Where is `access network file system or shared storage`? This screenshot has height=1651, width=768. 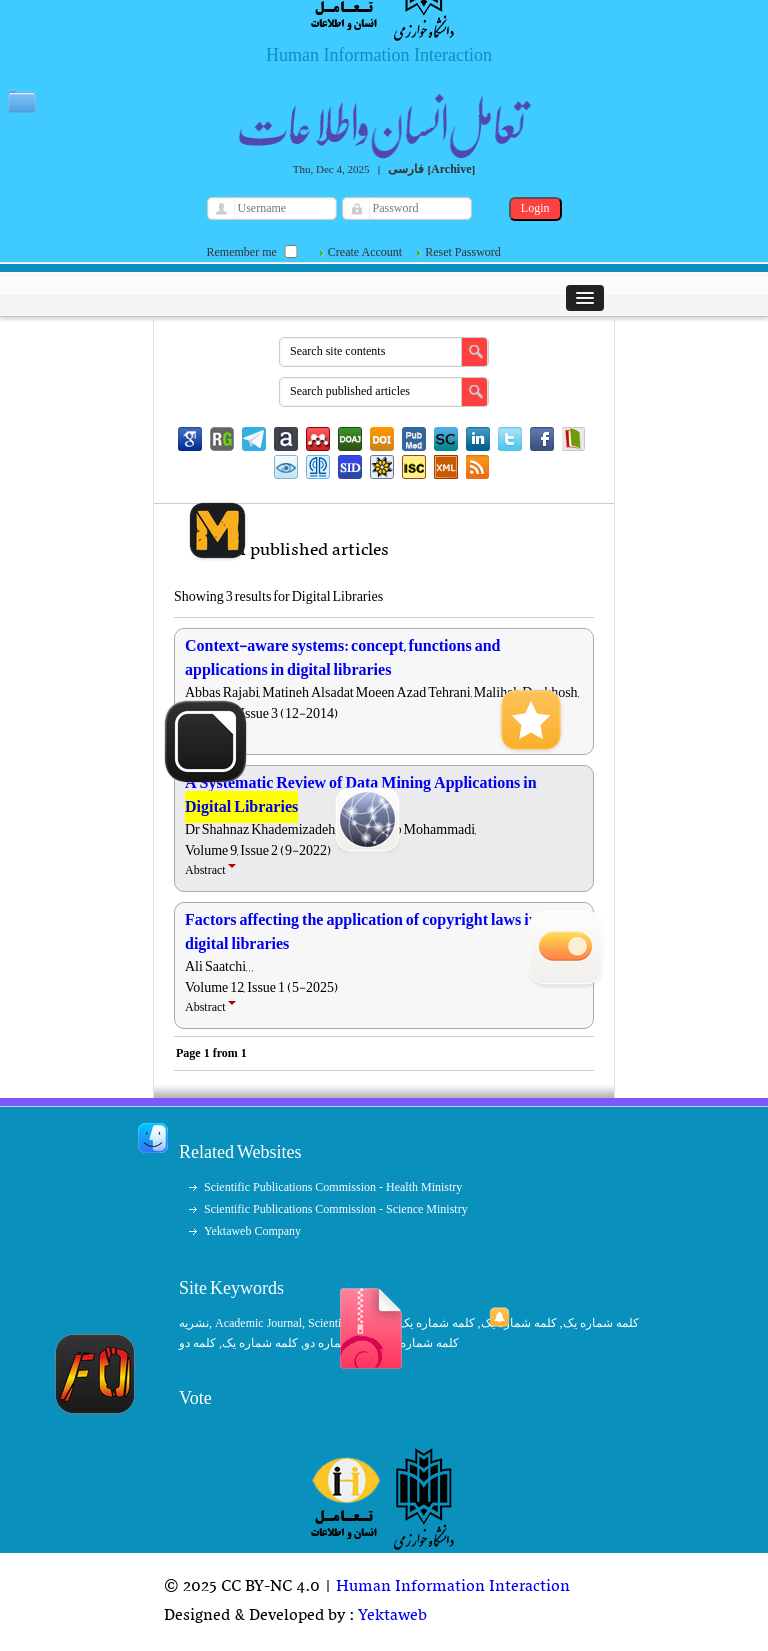
access network file system or shared storage is located at coordinates (367, 819).